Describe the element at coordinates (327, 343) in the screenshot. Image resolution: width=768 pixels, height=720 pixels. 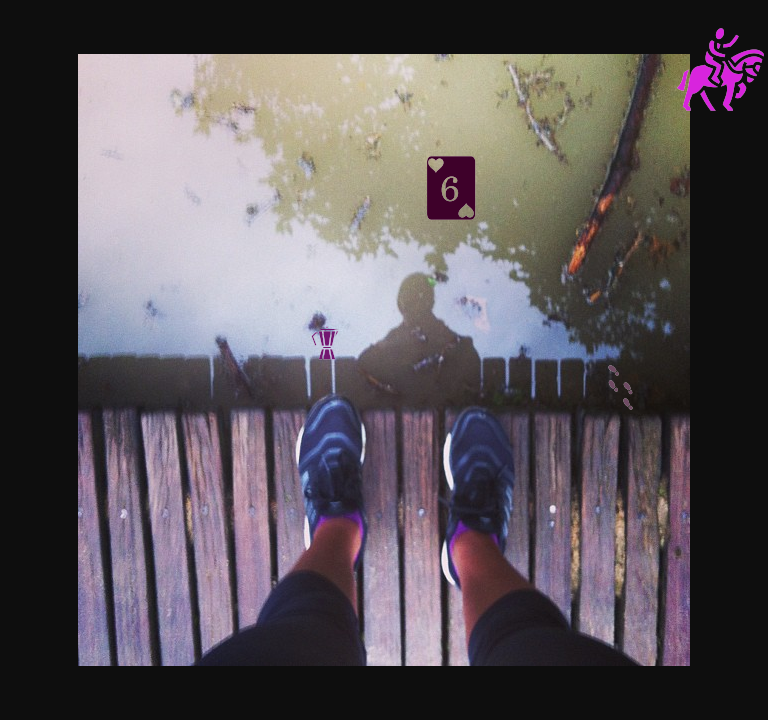
I see `browse coffee brewing recipes` at that location.